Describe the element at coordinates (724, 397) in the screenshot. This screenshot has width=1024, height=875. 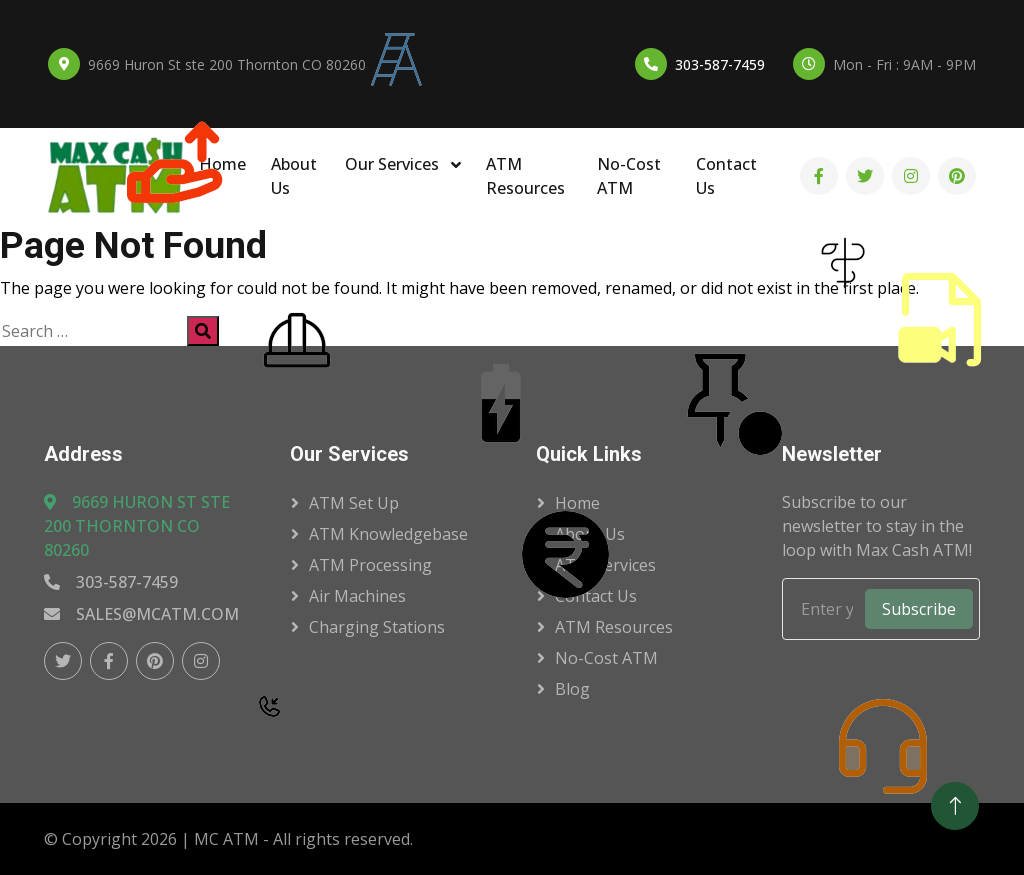
I see `pinned file with unsaved changes` at that location.